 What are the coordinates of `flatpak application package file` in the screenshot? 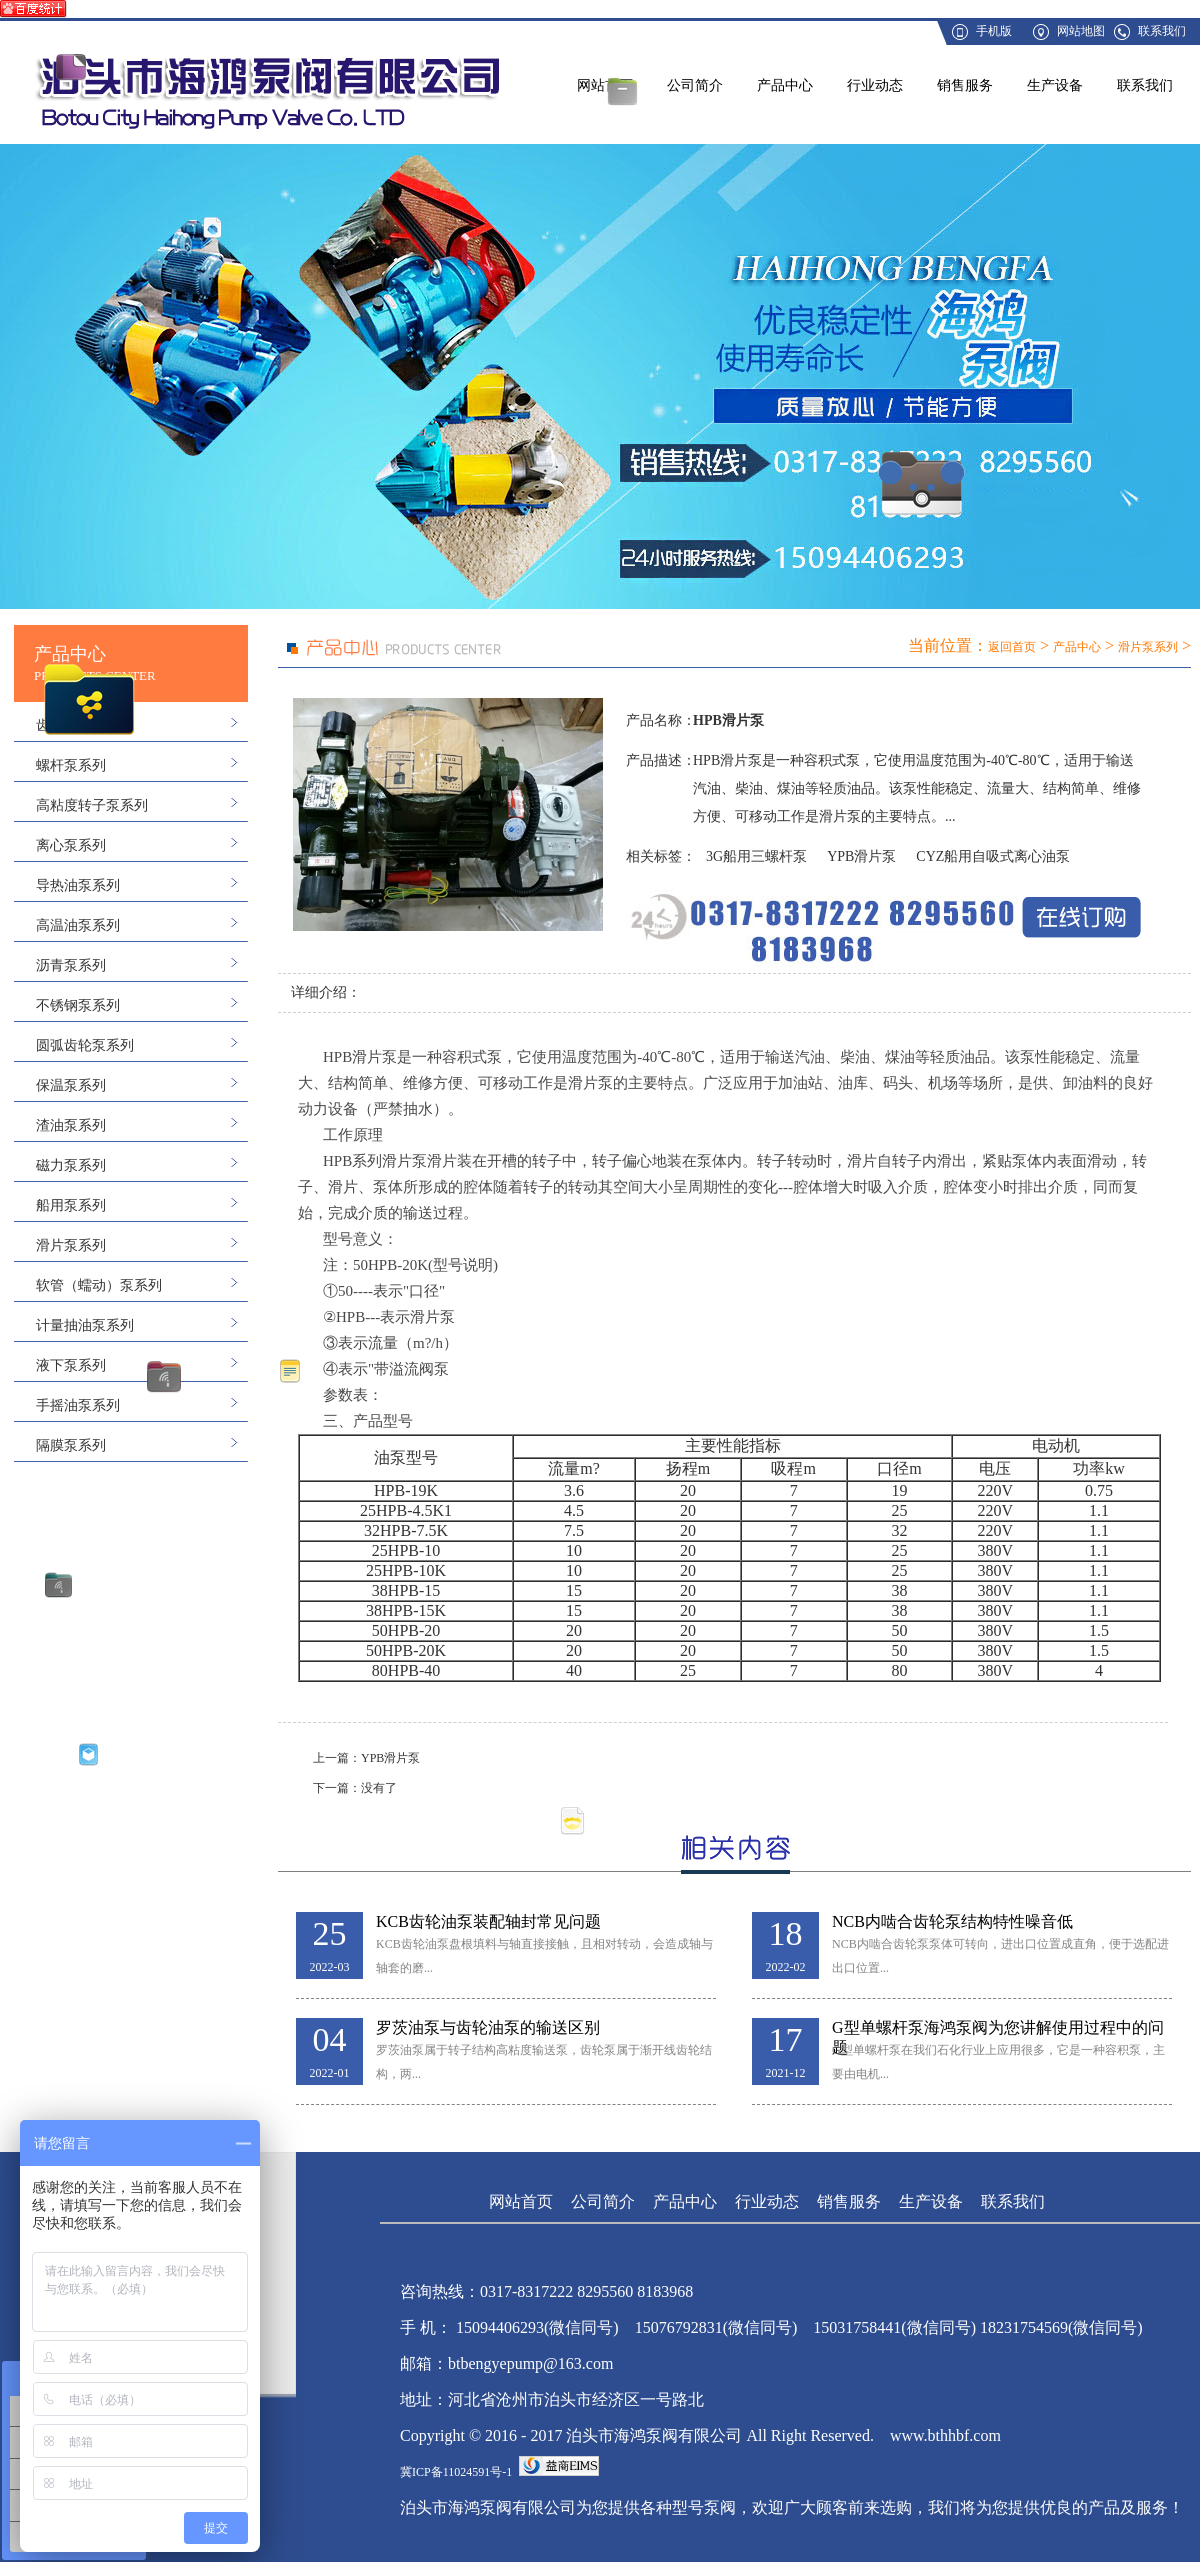 It's located at (88, 1754).